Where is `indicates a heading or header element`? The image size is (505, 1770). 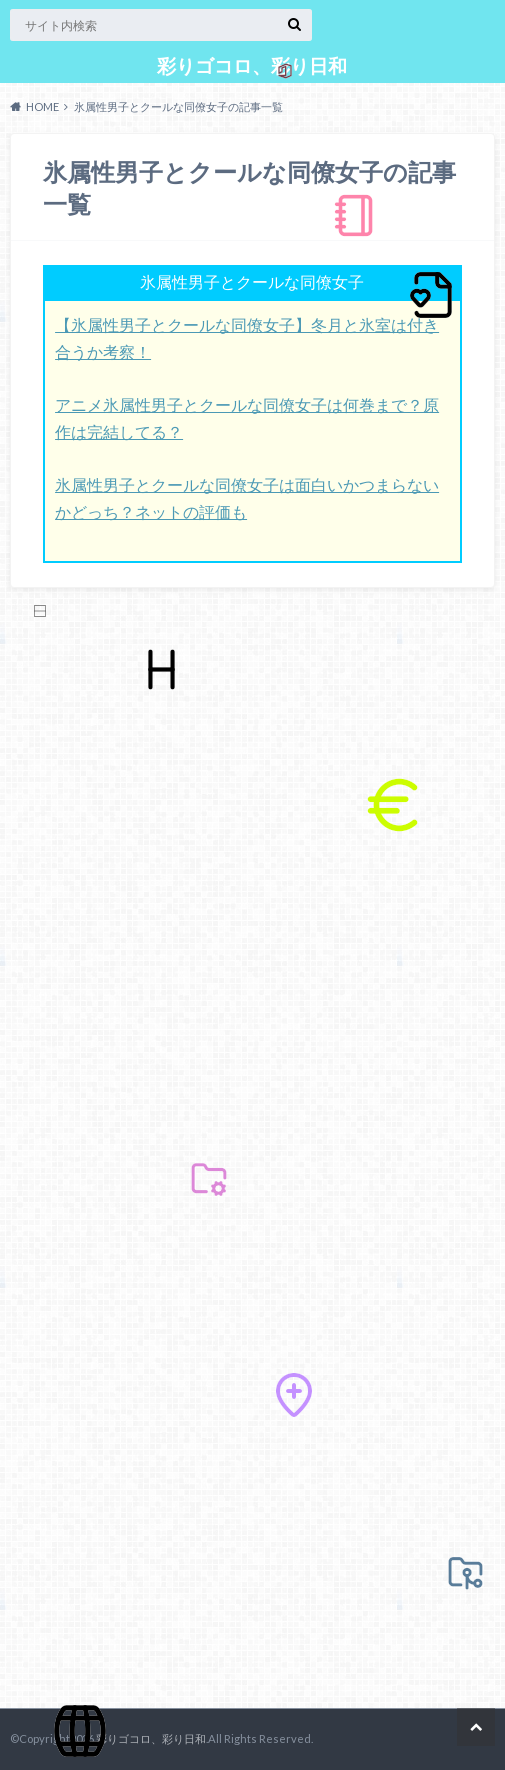
indicates a heading or header element is located at coordinates (161, 669).